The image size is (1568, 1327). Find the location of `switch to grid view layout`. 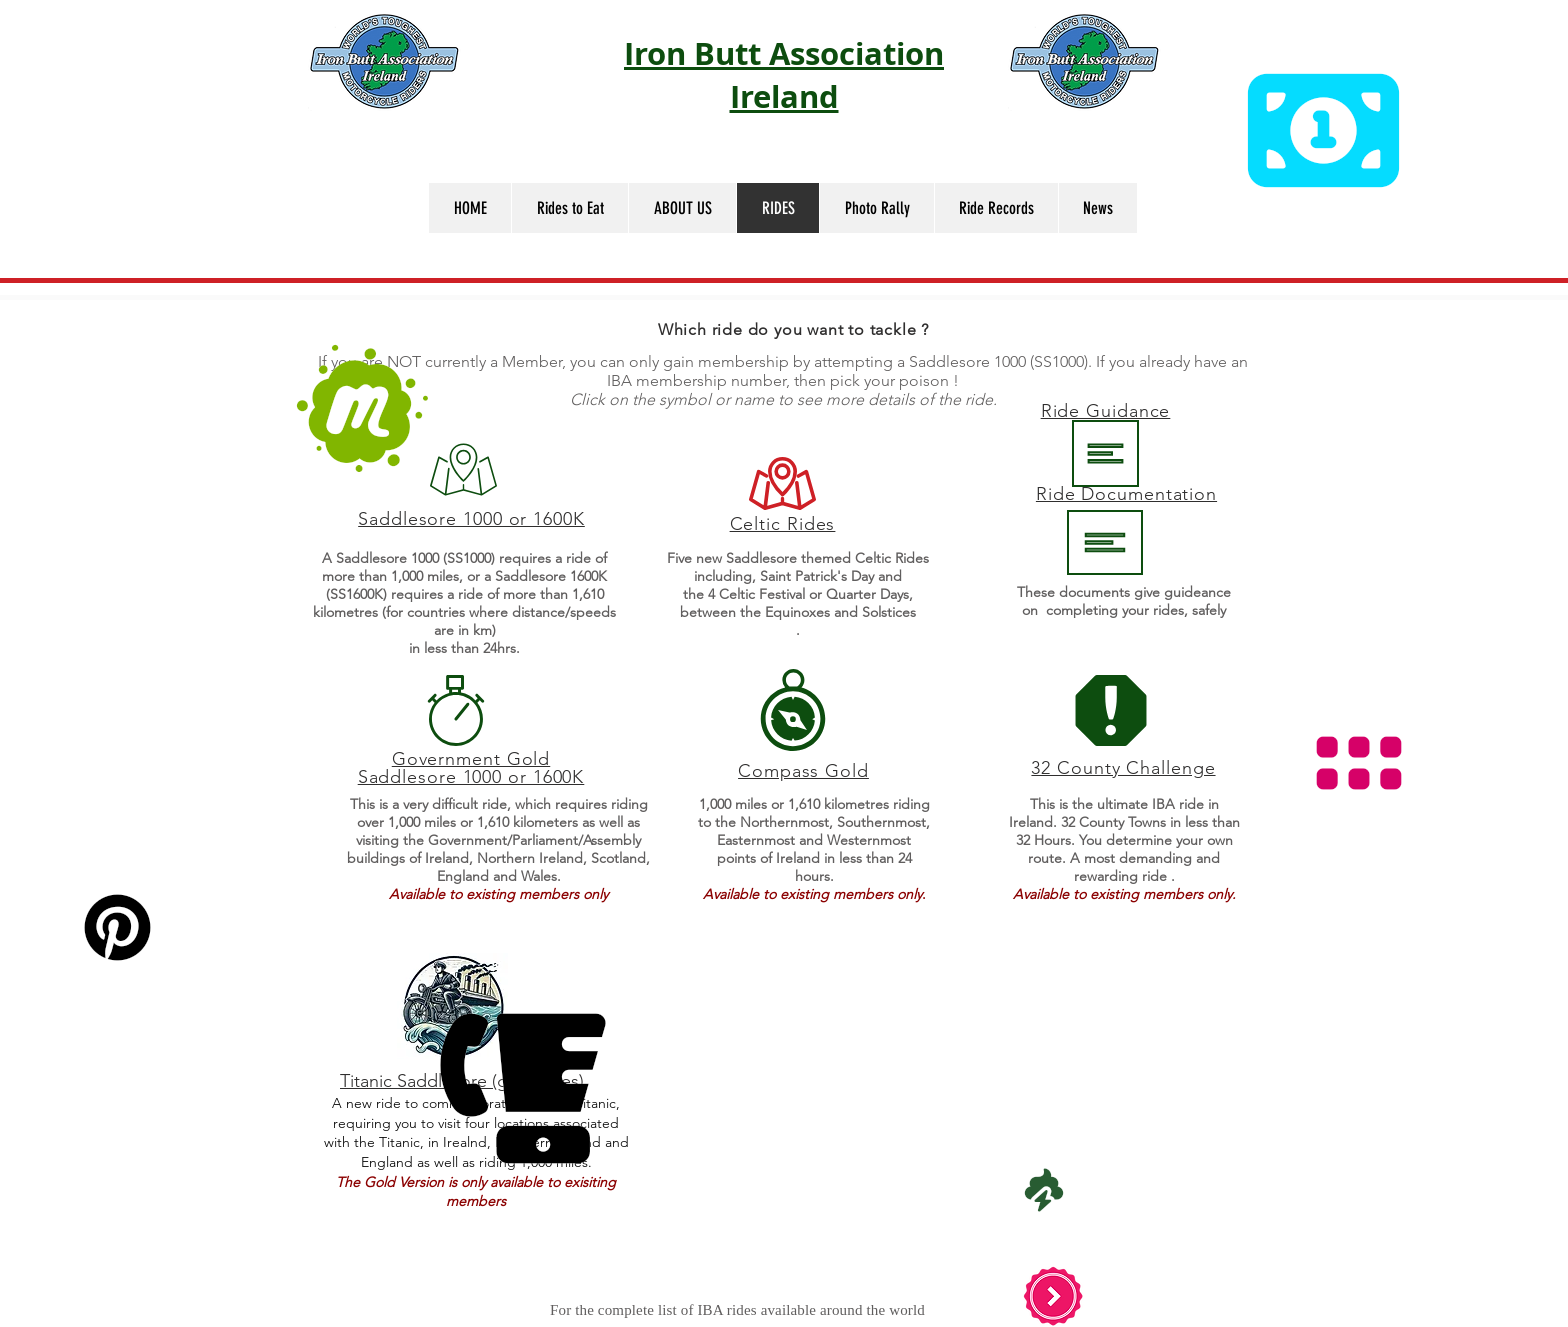

switch to grid view layout is located at coordinates (1359, 763).